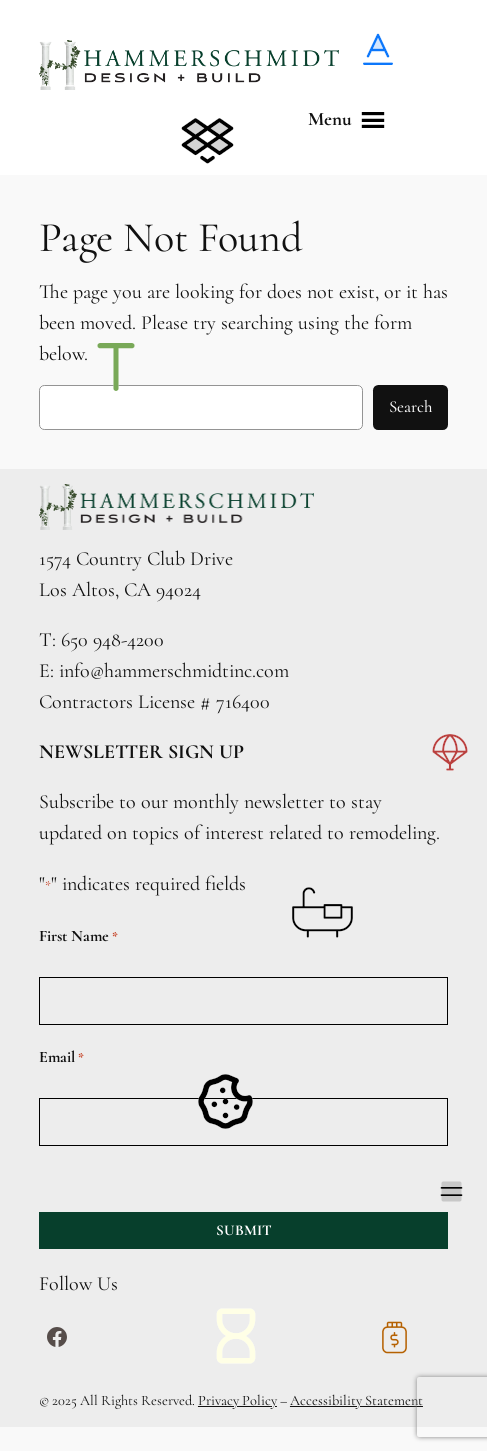 The image size is (487, 1451). What do you see at coordinates (450, 753) in the screenshot?
I see `access airdrop or file drop feature` at bounding box center [450, 753].